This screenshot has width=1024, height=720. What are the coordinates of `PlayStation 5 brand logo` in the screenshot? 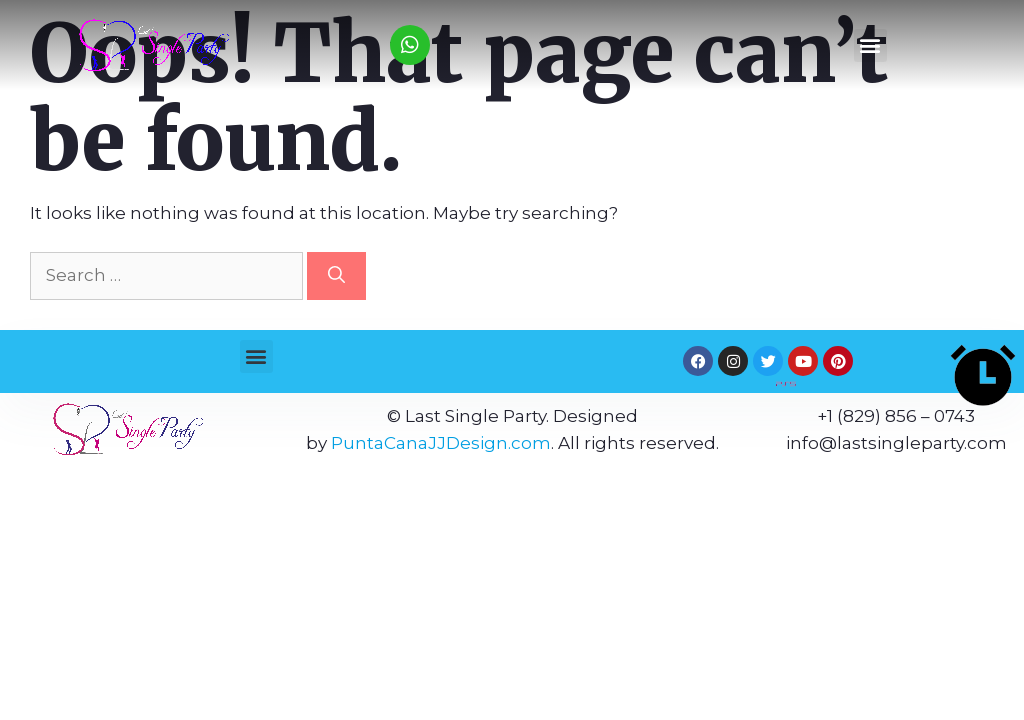 It's located at (786, 384).